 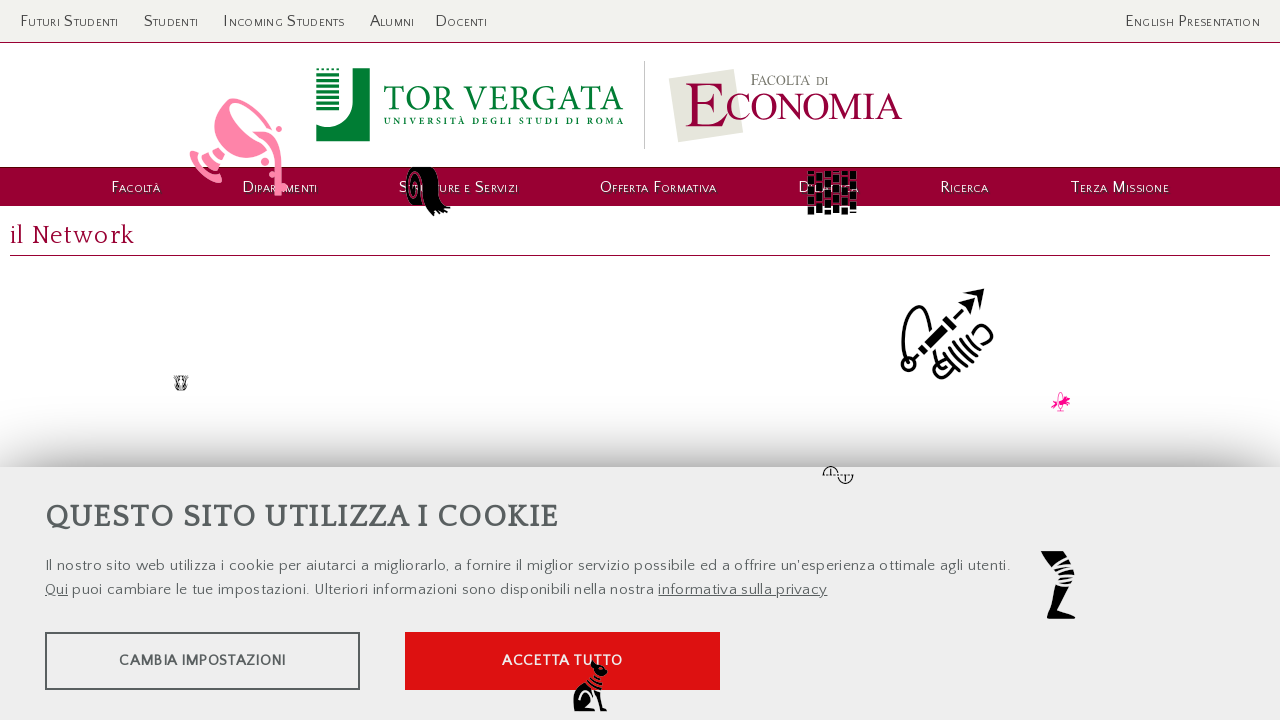 I want to click on access pet training or agility games, so click(x=1060, y=401).